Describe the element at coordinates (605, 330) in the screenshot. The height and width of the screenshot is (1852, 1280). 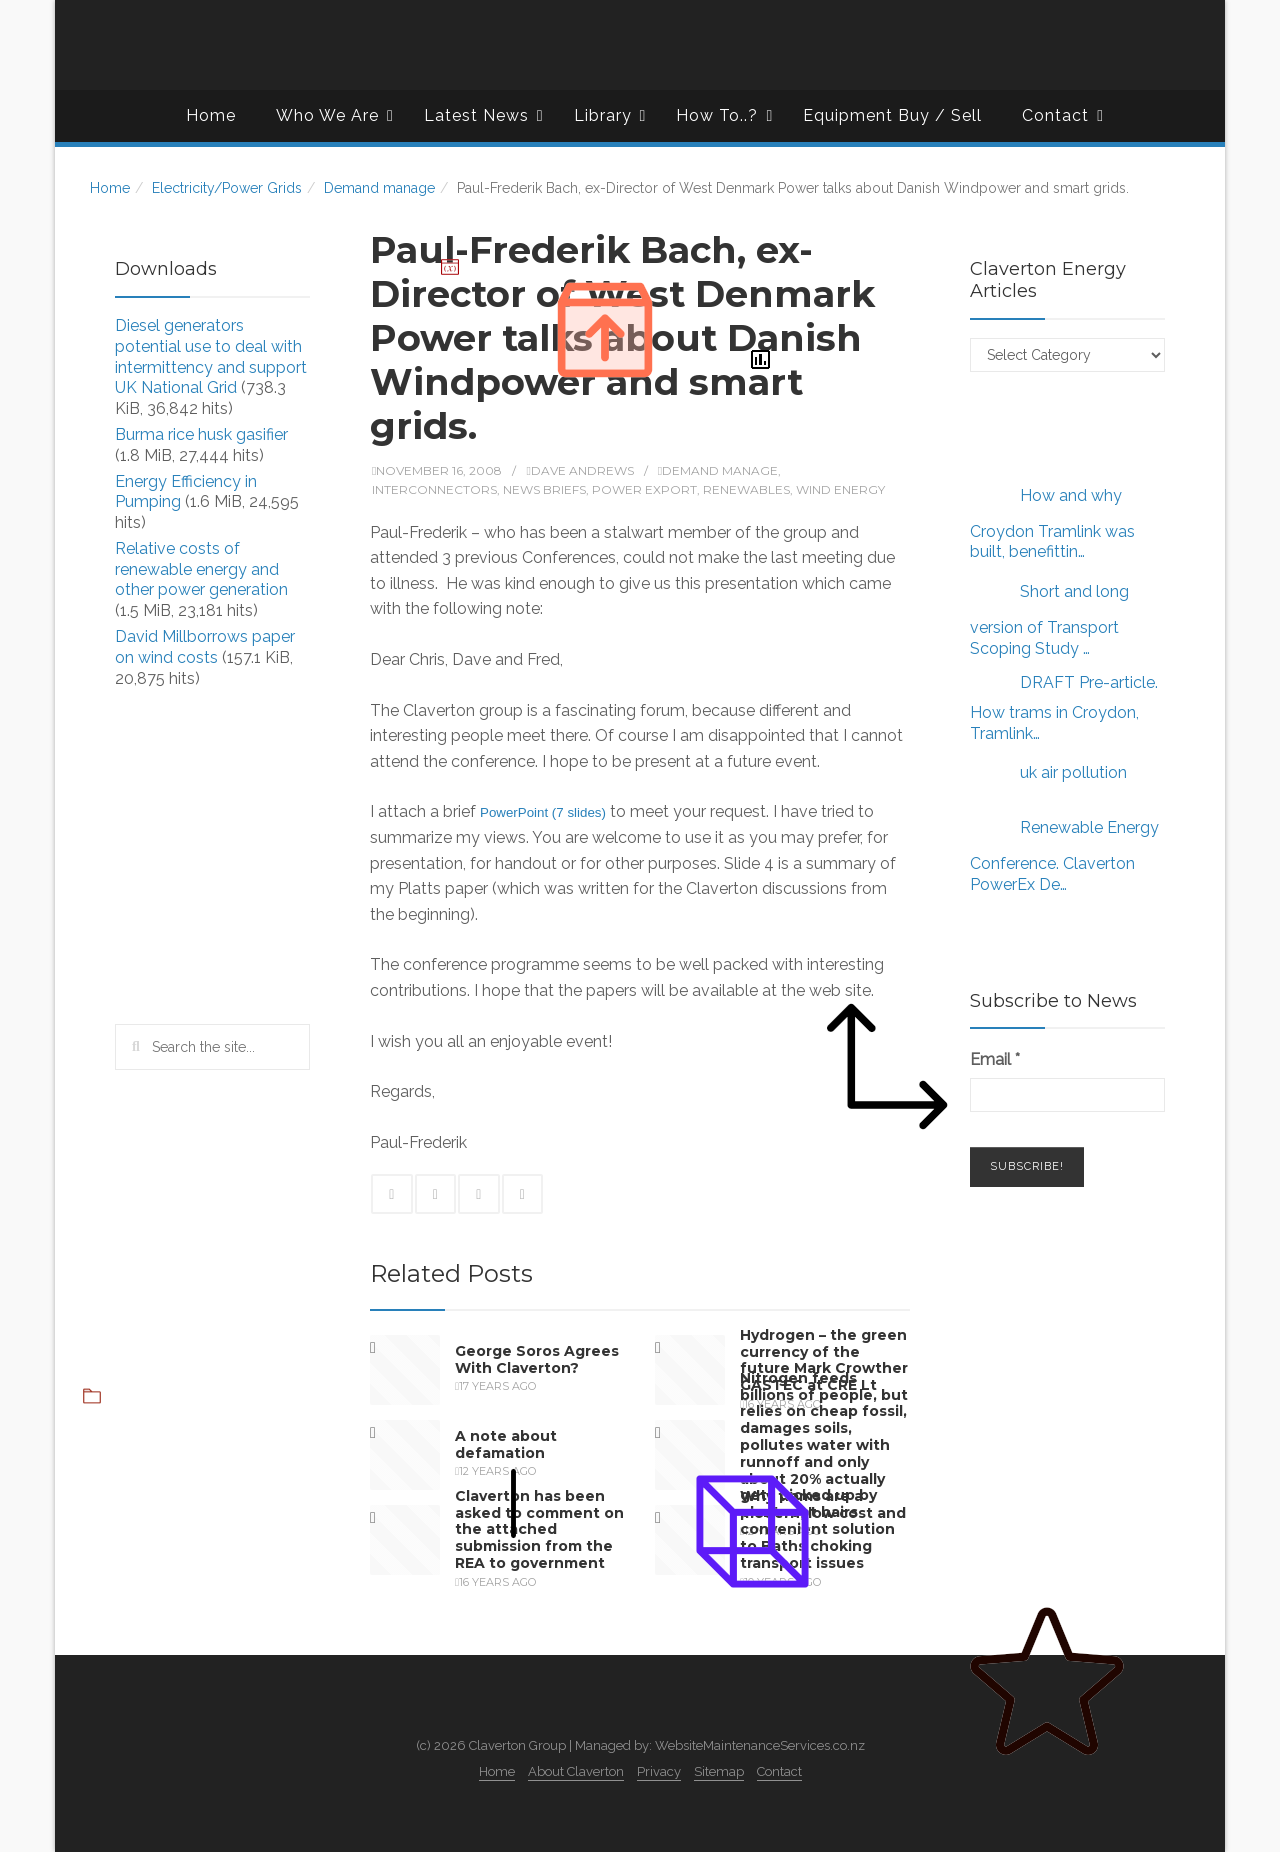
I see `upload or export a package` at that location.